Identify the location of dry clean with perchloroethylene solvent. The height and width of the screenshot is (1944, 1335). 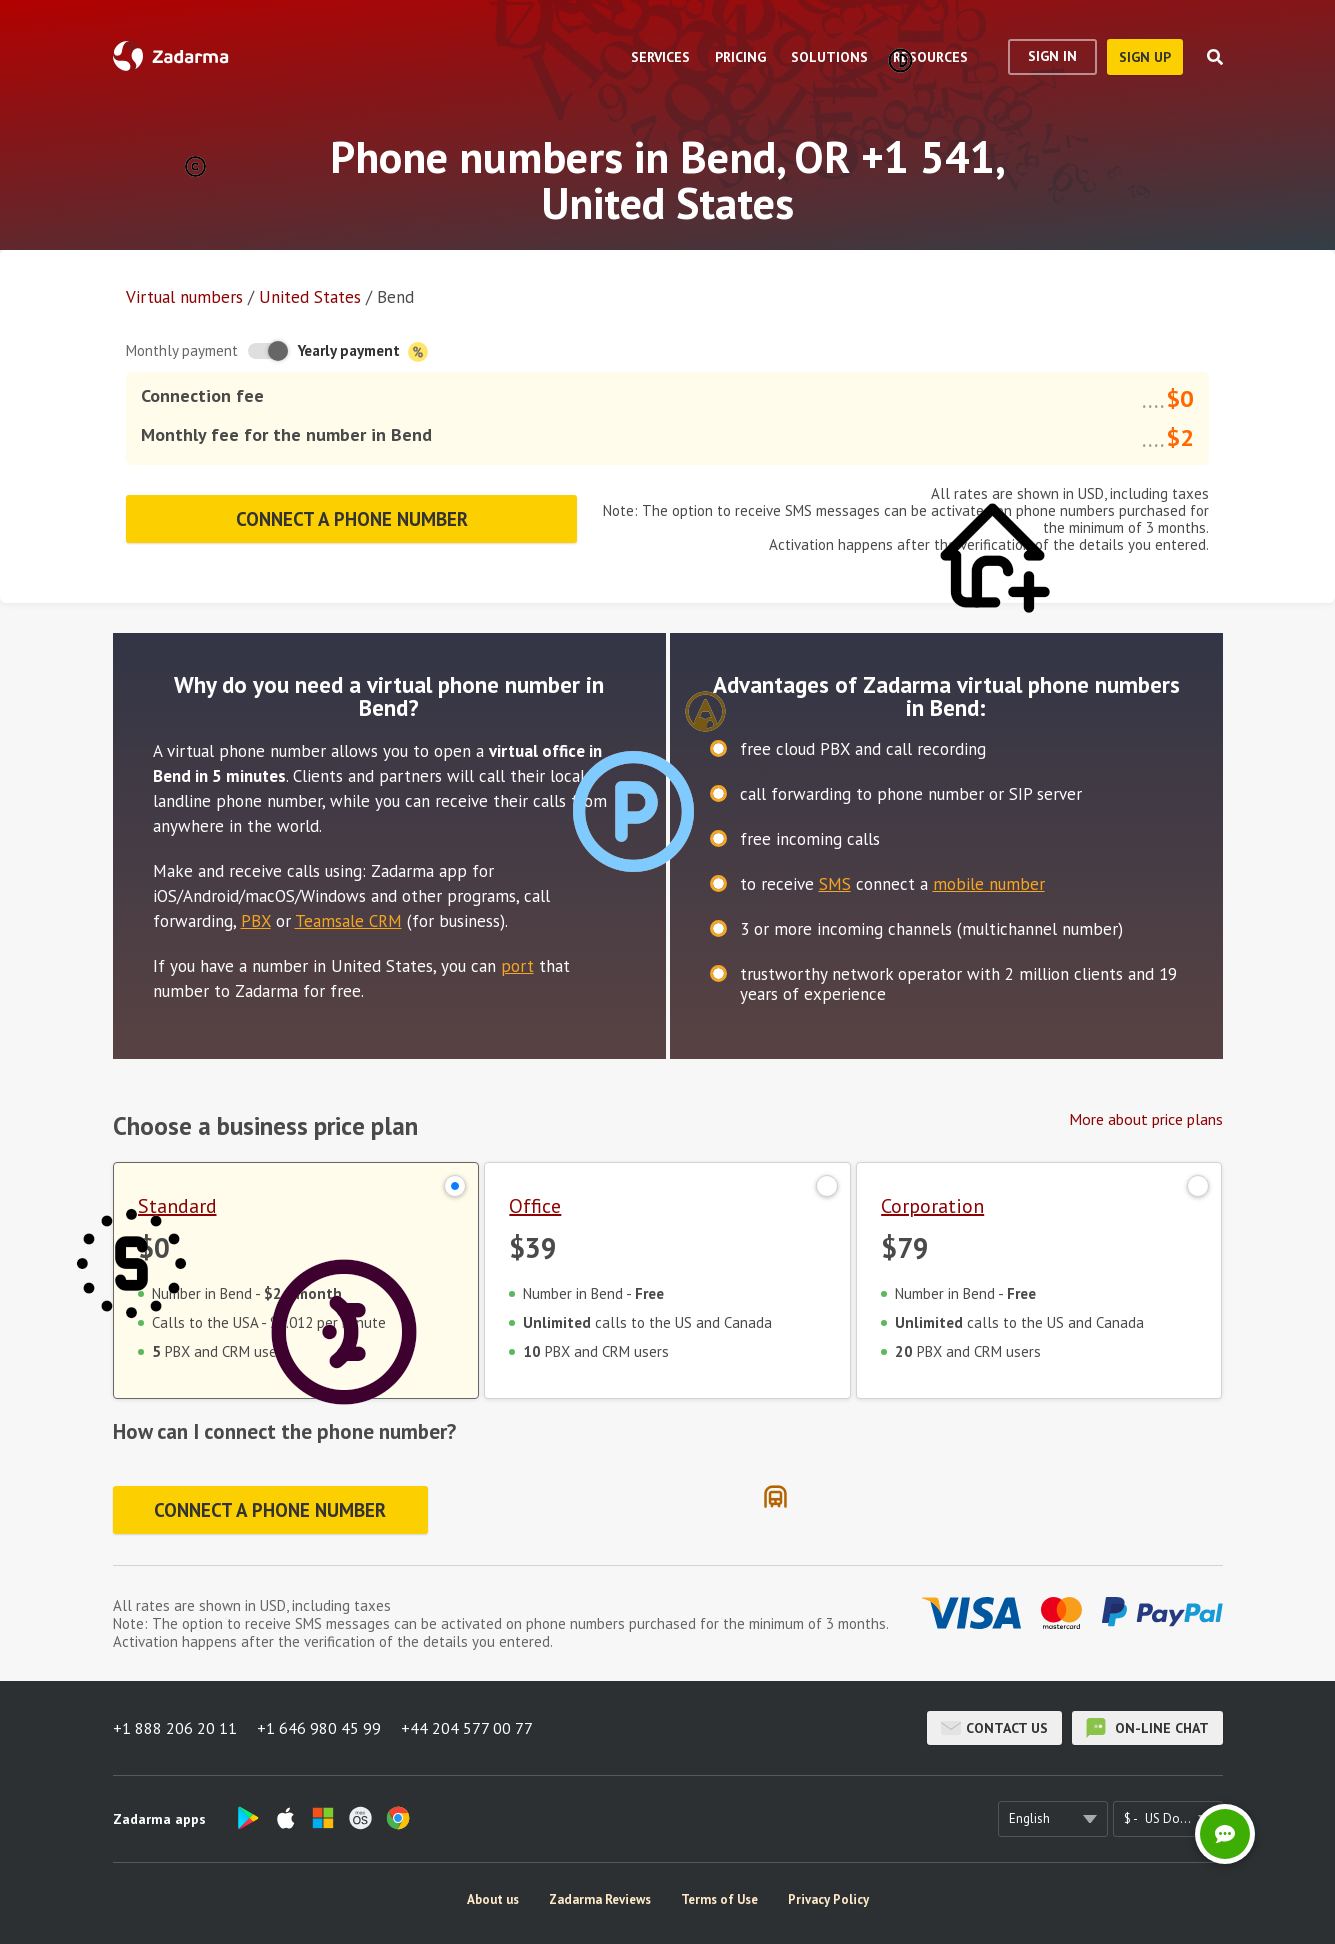
(633, 811).